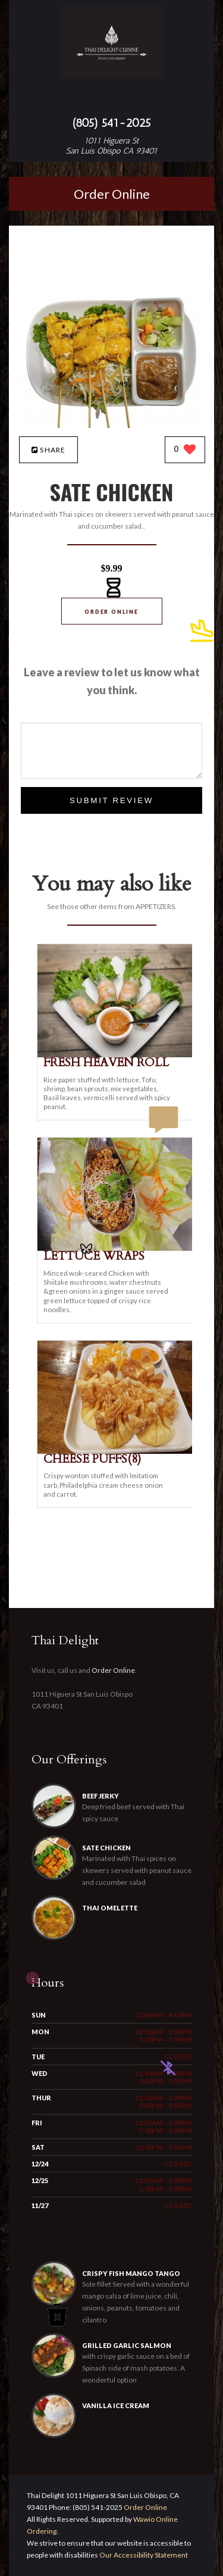 This screenshot has width=223, height=2576. I want to click on open the Bluesky app, so click(86, 1248).